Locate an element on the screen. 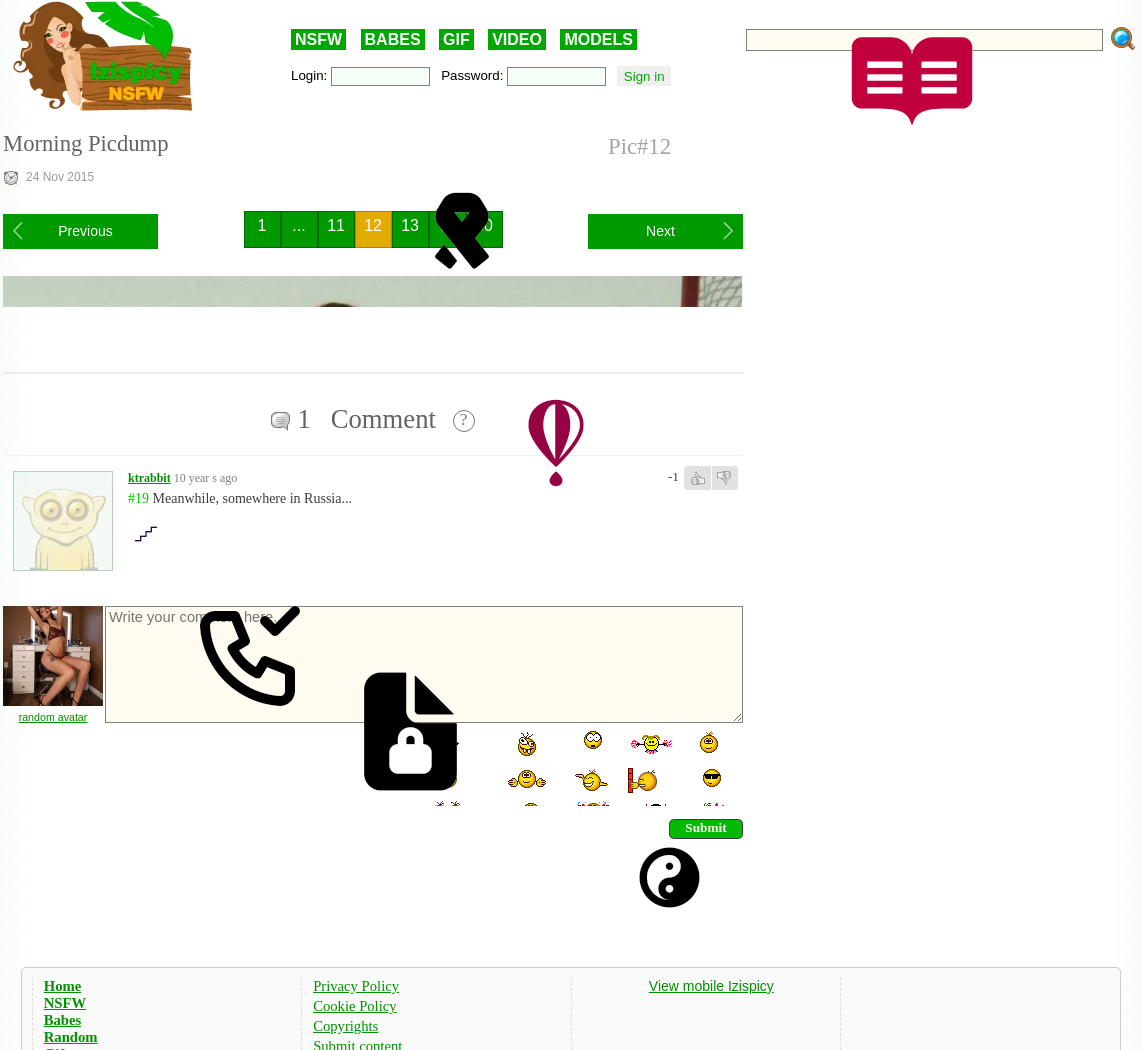 The width and height of the screenshot is (1142, 1050). navigate to stairs or level changes is located at coordinates (146, 534).